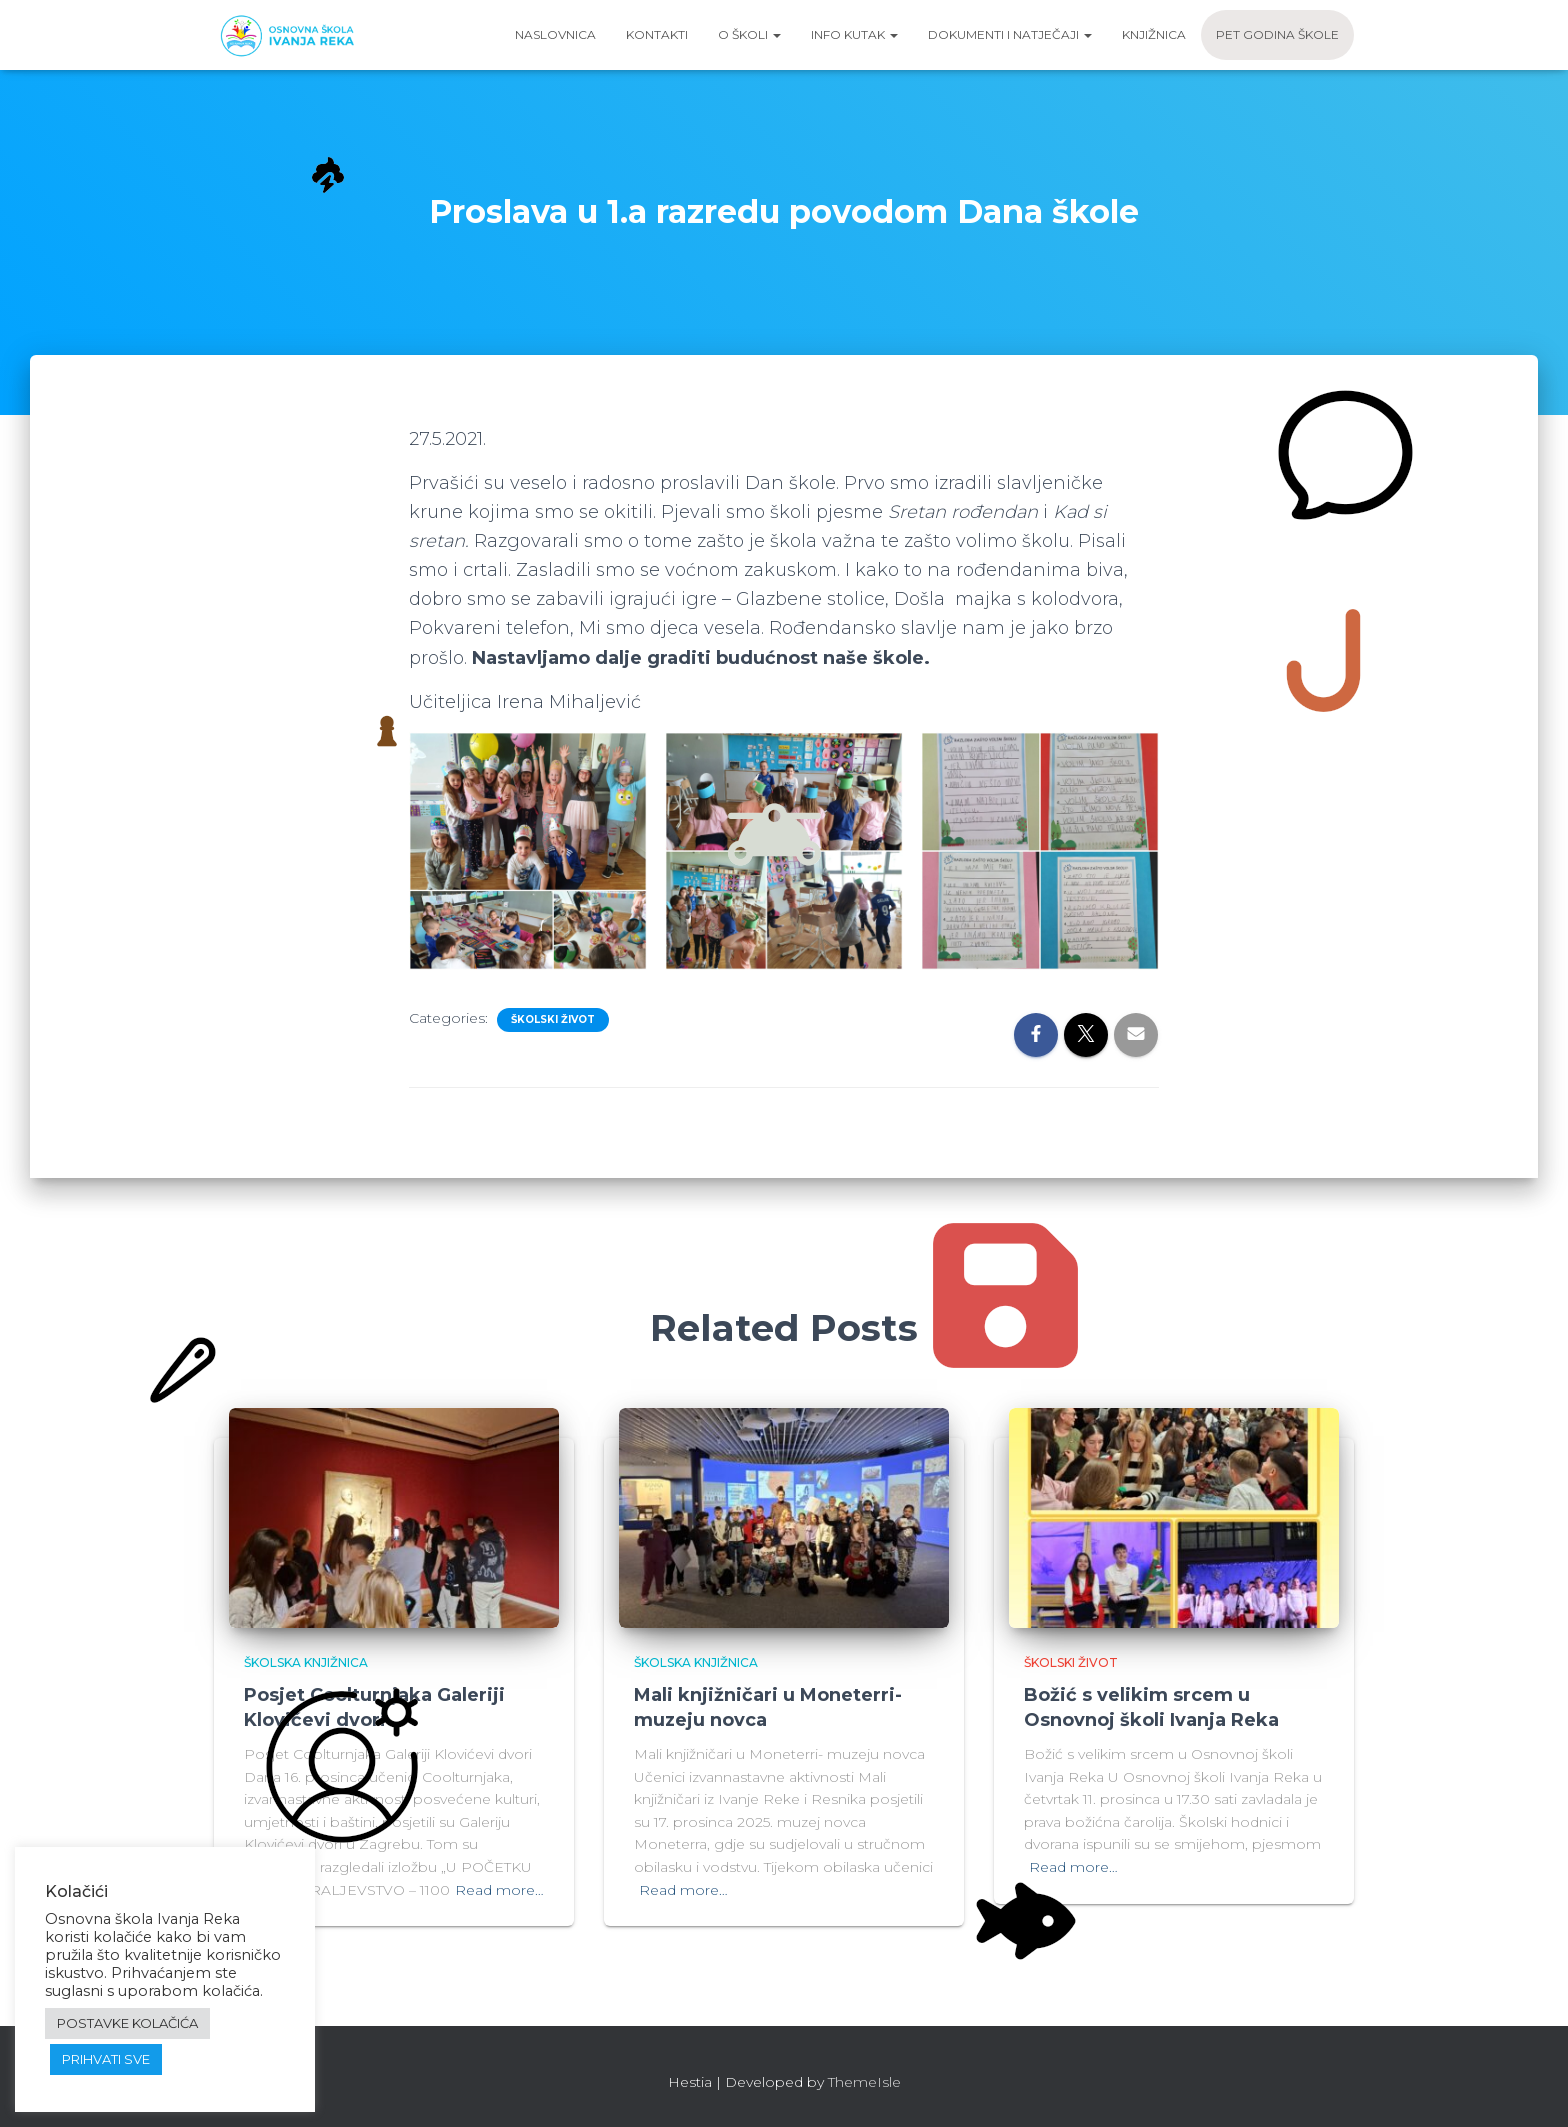 The image size is (1568, 2127). What do you see at coordinates (1345, 452) in the screenshot?
I see `open chat or messaging` at bounding box center [1345, 452].